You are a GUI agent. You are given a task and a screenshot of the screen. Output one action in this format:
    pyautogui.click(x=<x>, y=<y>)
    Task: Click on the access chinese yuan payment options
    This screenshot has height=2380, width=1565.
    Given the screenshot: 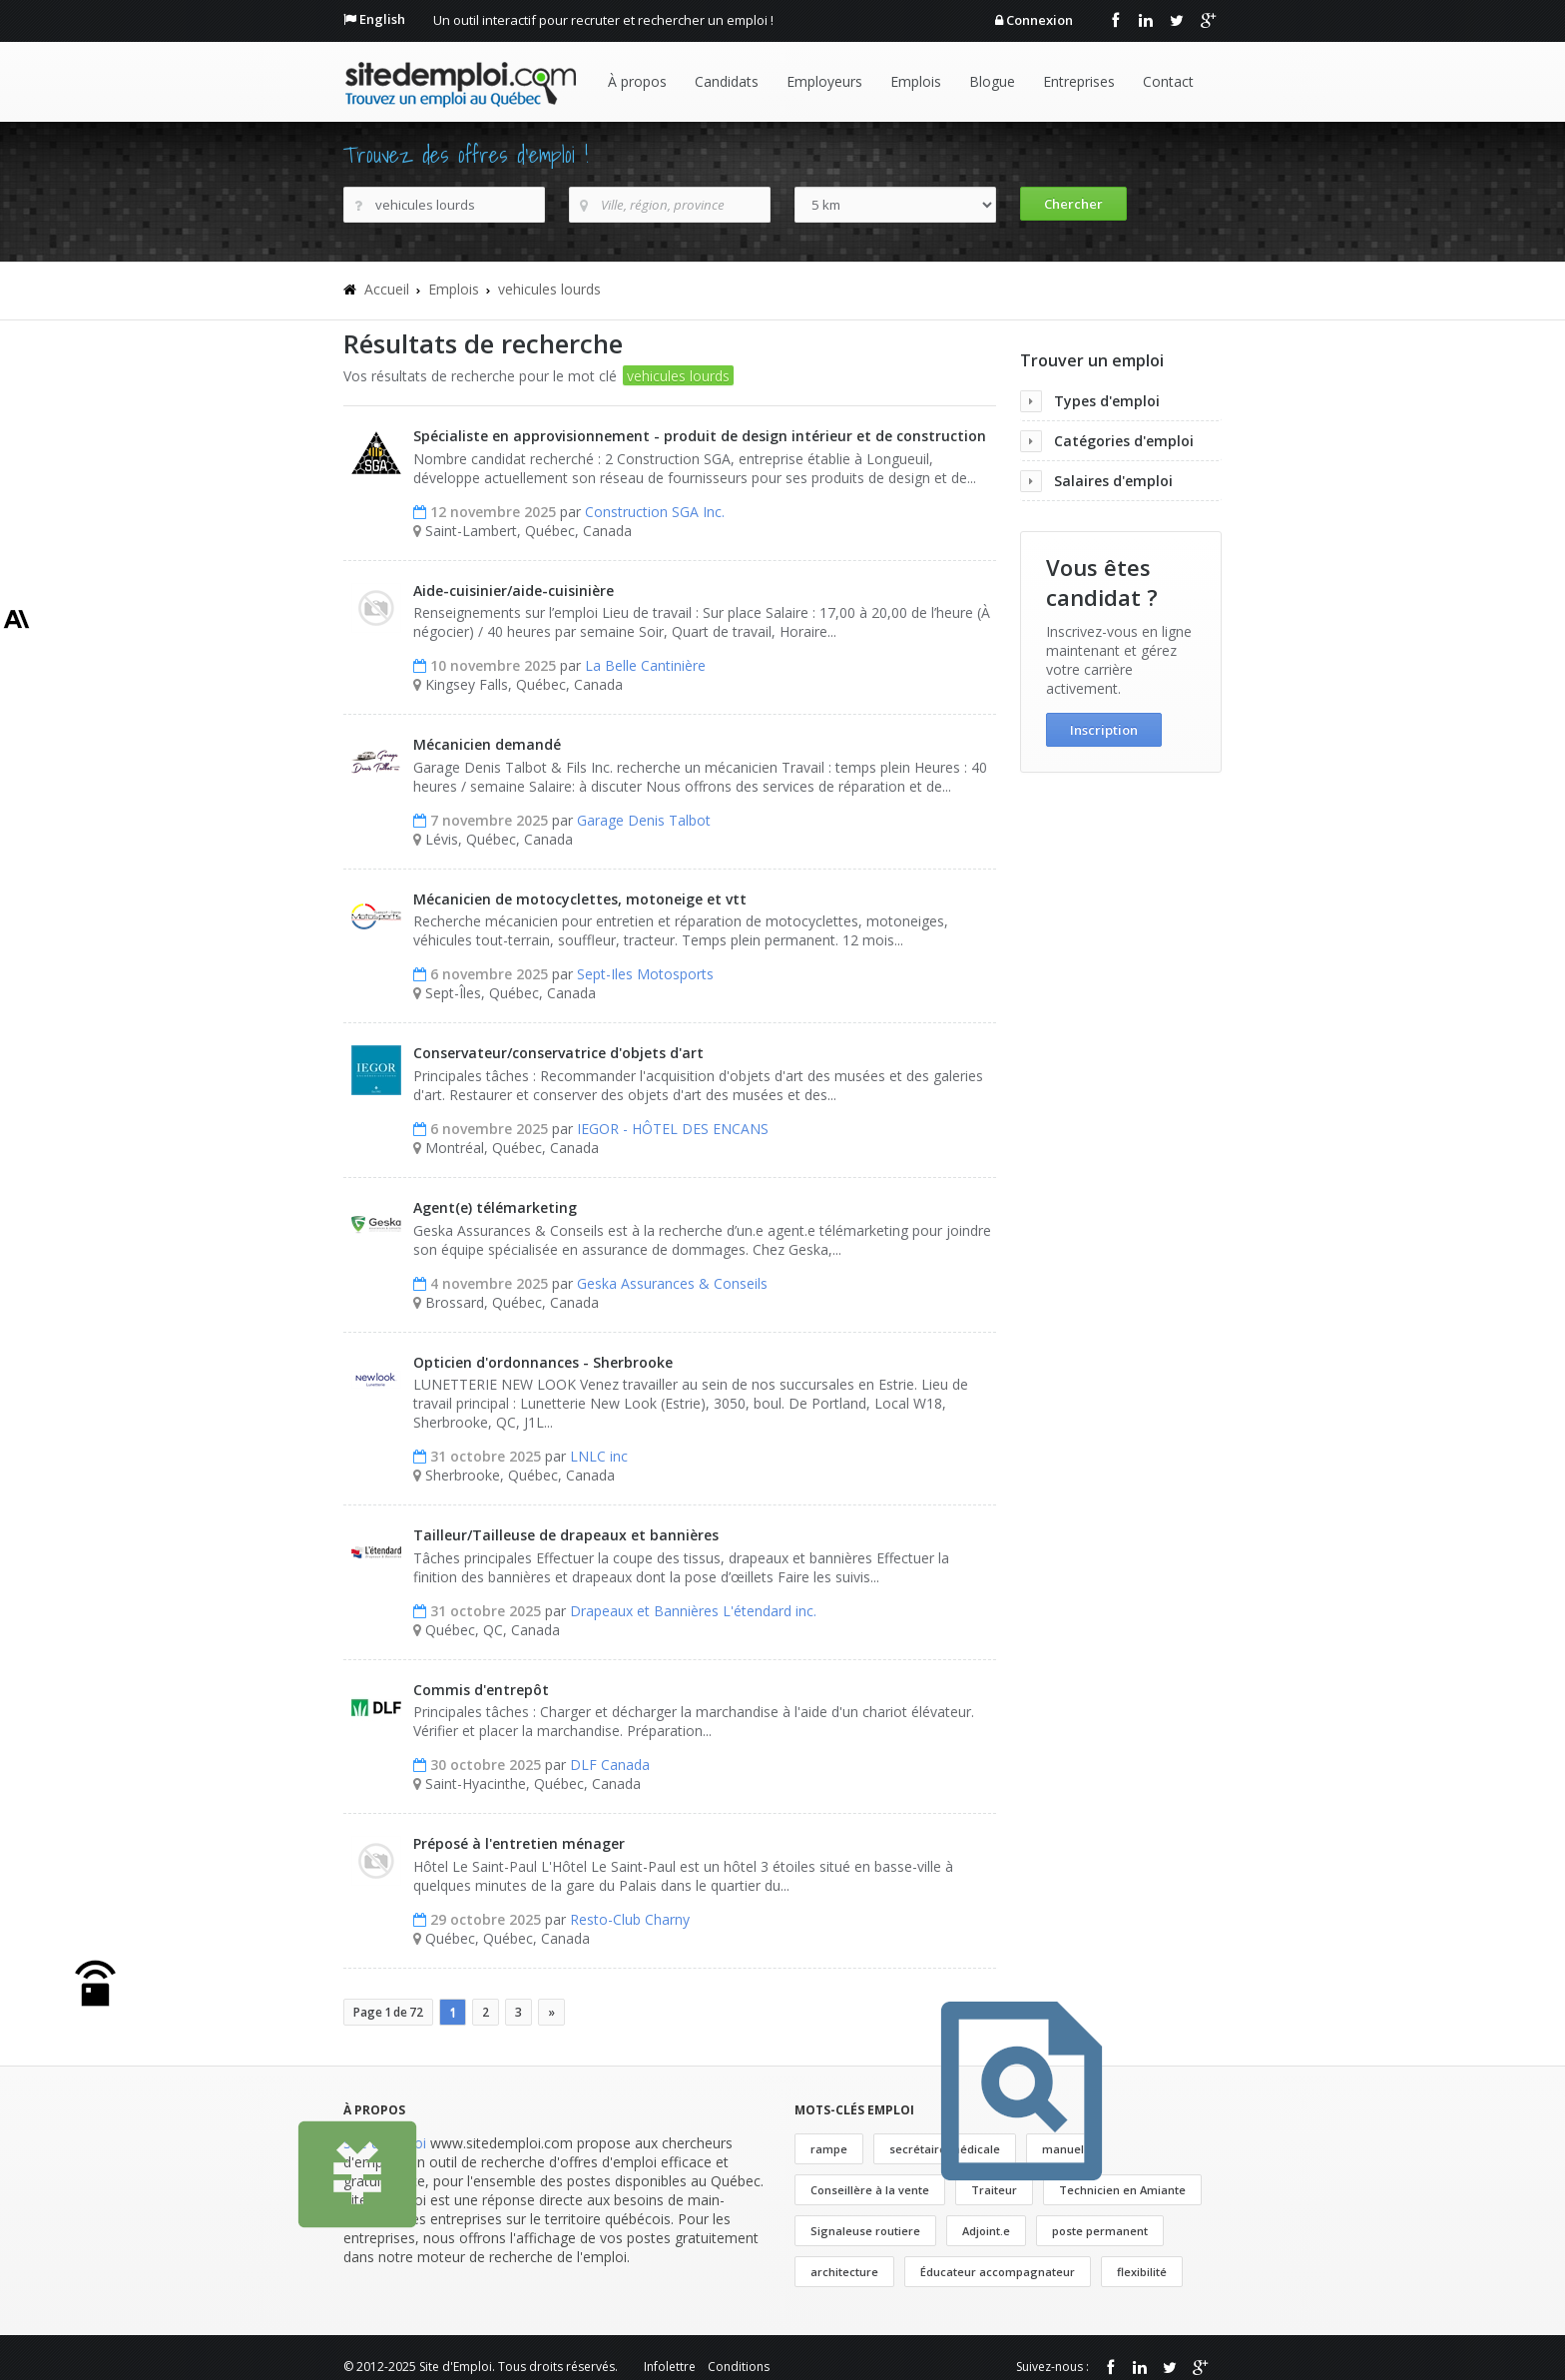 What is the action you would take?
    pyautogui.click(x=357, y=2174)
    